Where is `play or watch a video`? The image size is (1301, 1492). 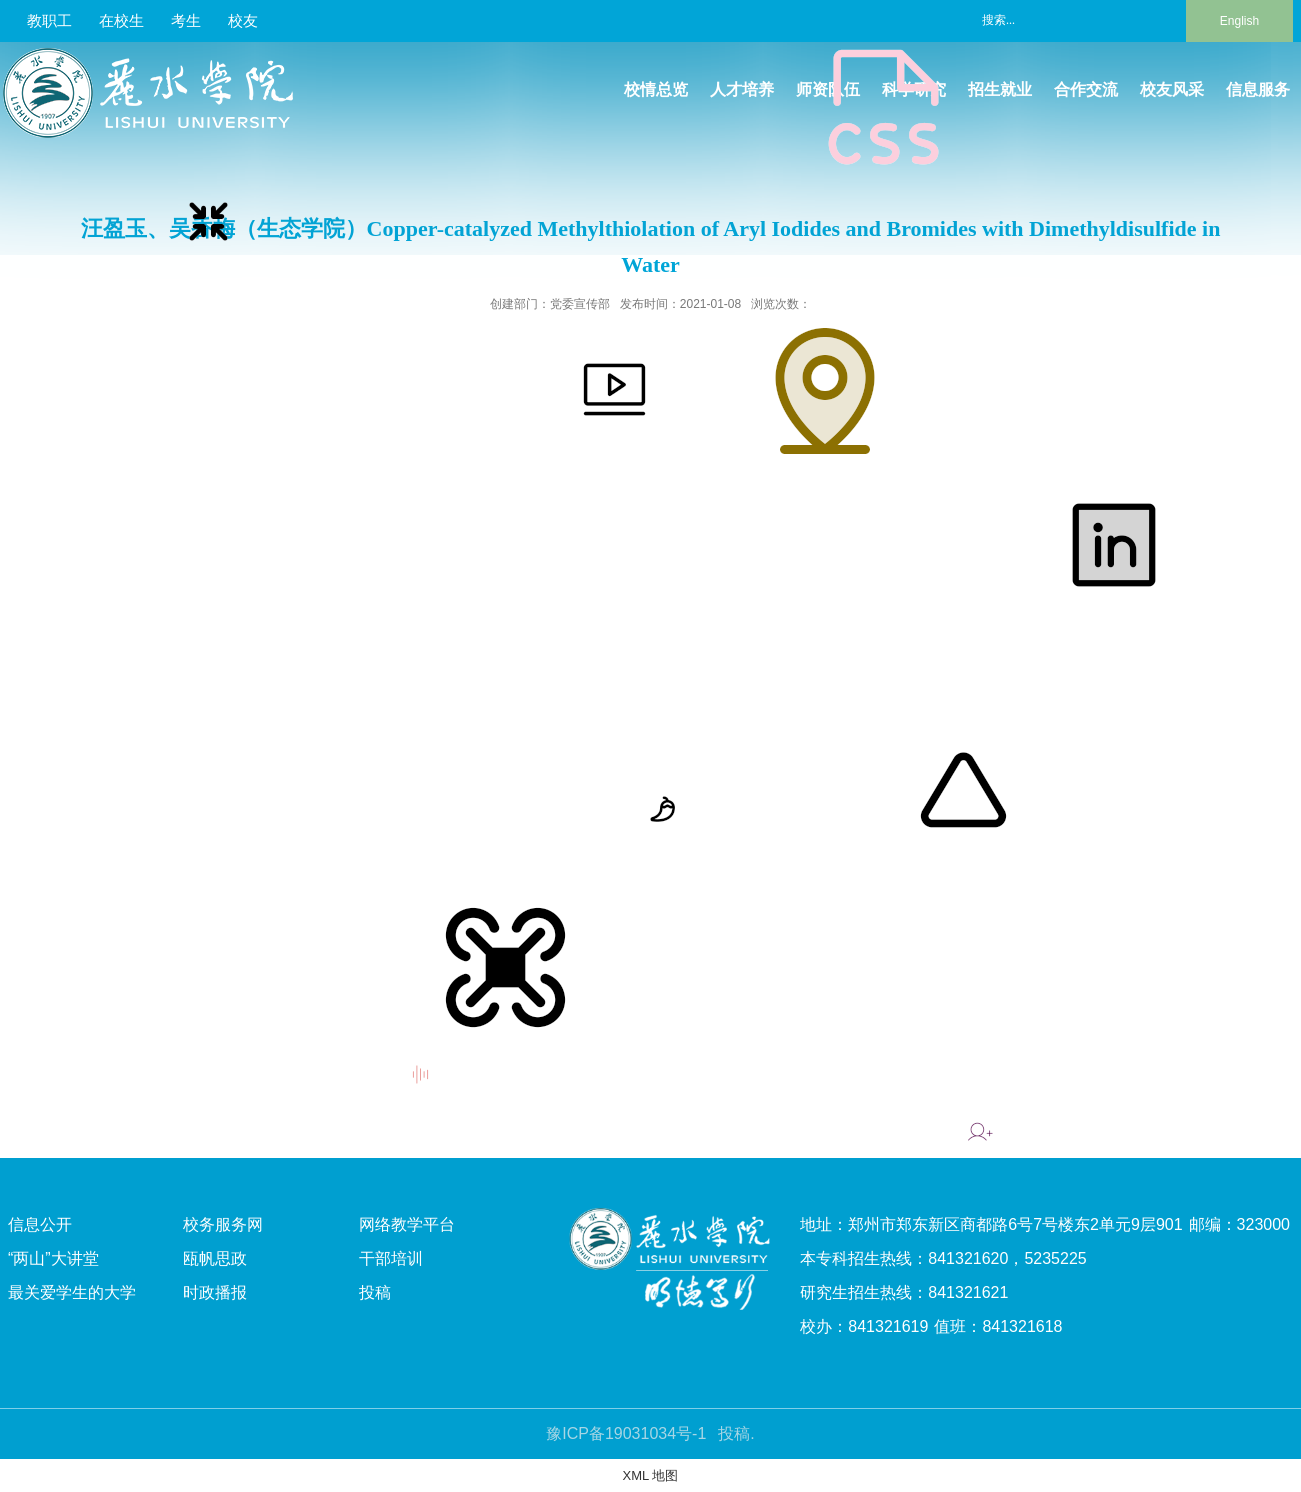
play or watch a video is located at coordinates (614, 389).